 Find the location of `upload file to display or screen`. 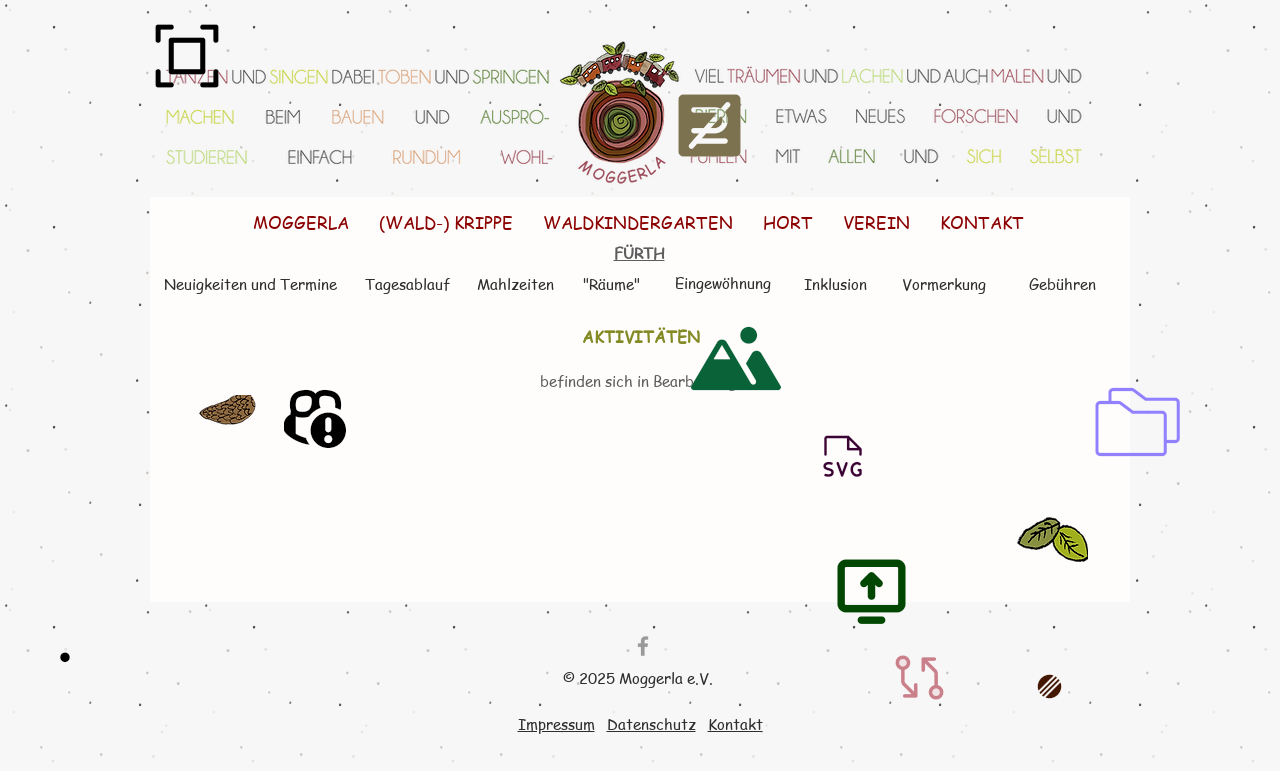

upload file to display or screen is located at coordinates (871, 588).